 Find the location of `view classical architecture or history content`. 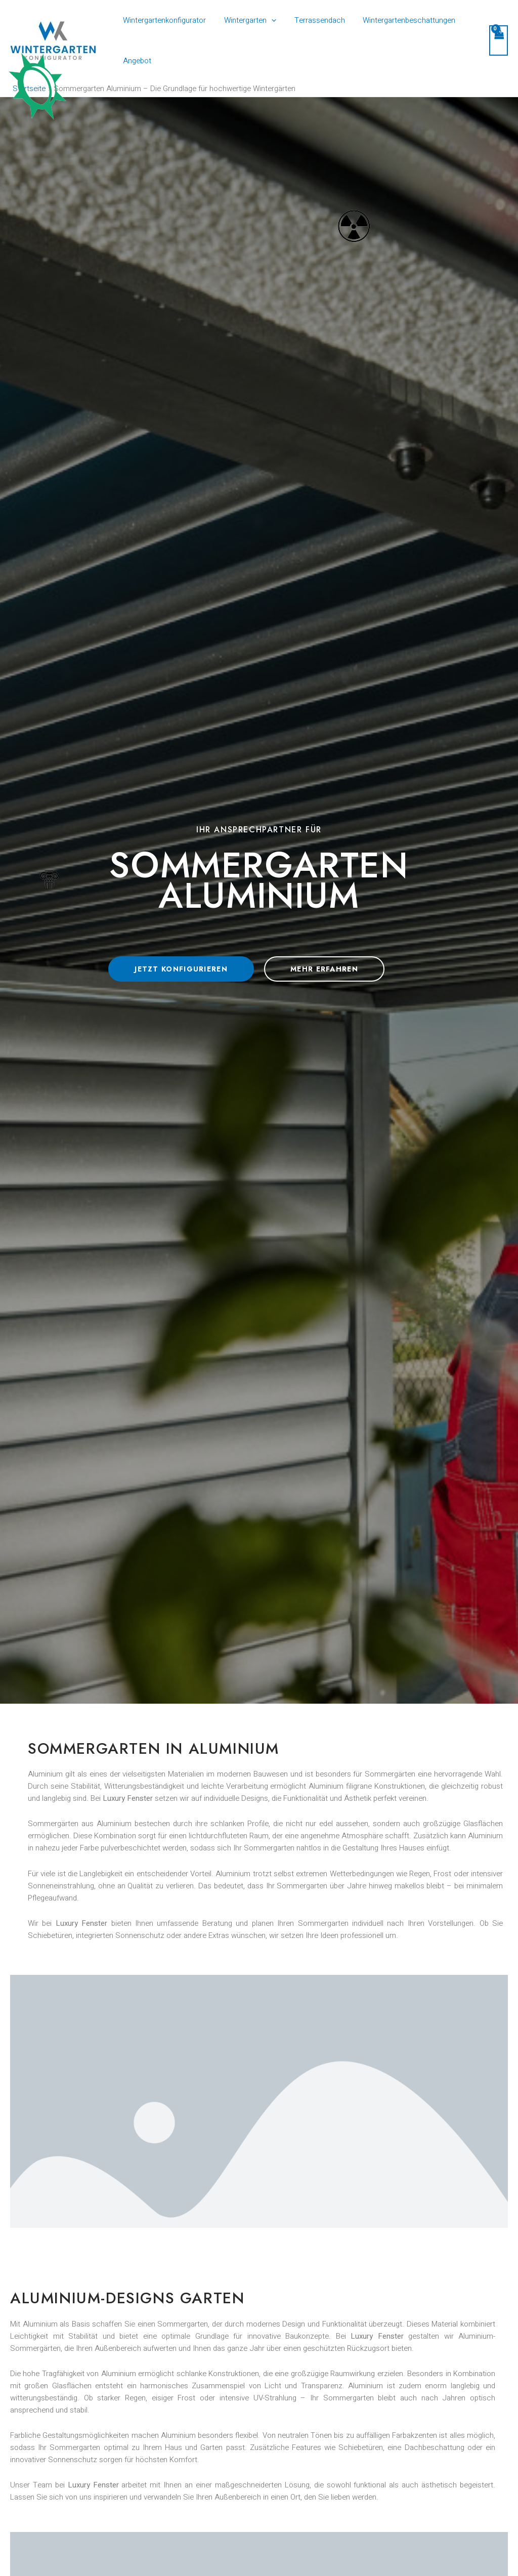

view classical architecture or history content is located at coordinates (49, 879).